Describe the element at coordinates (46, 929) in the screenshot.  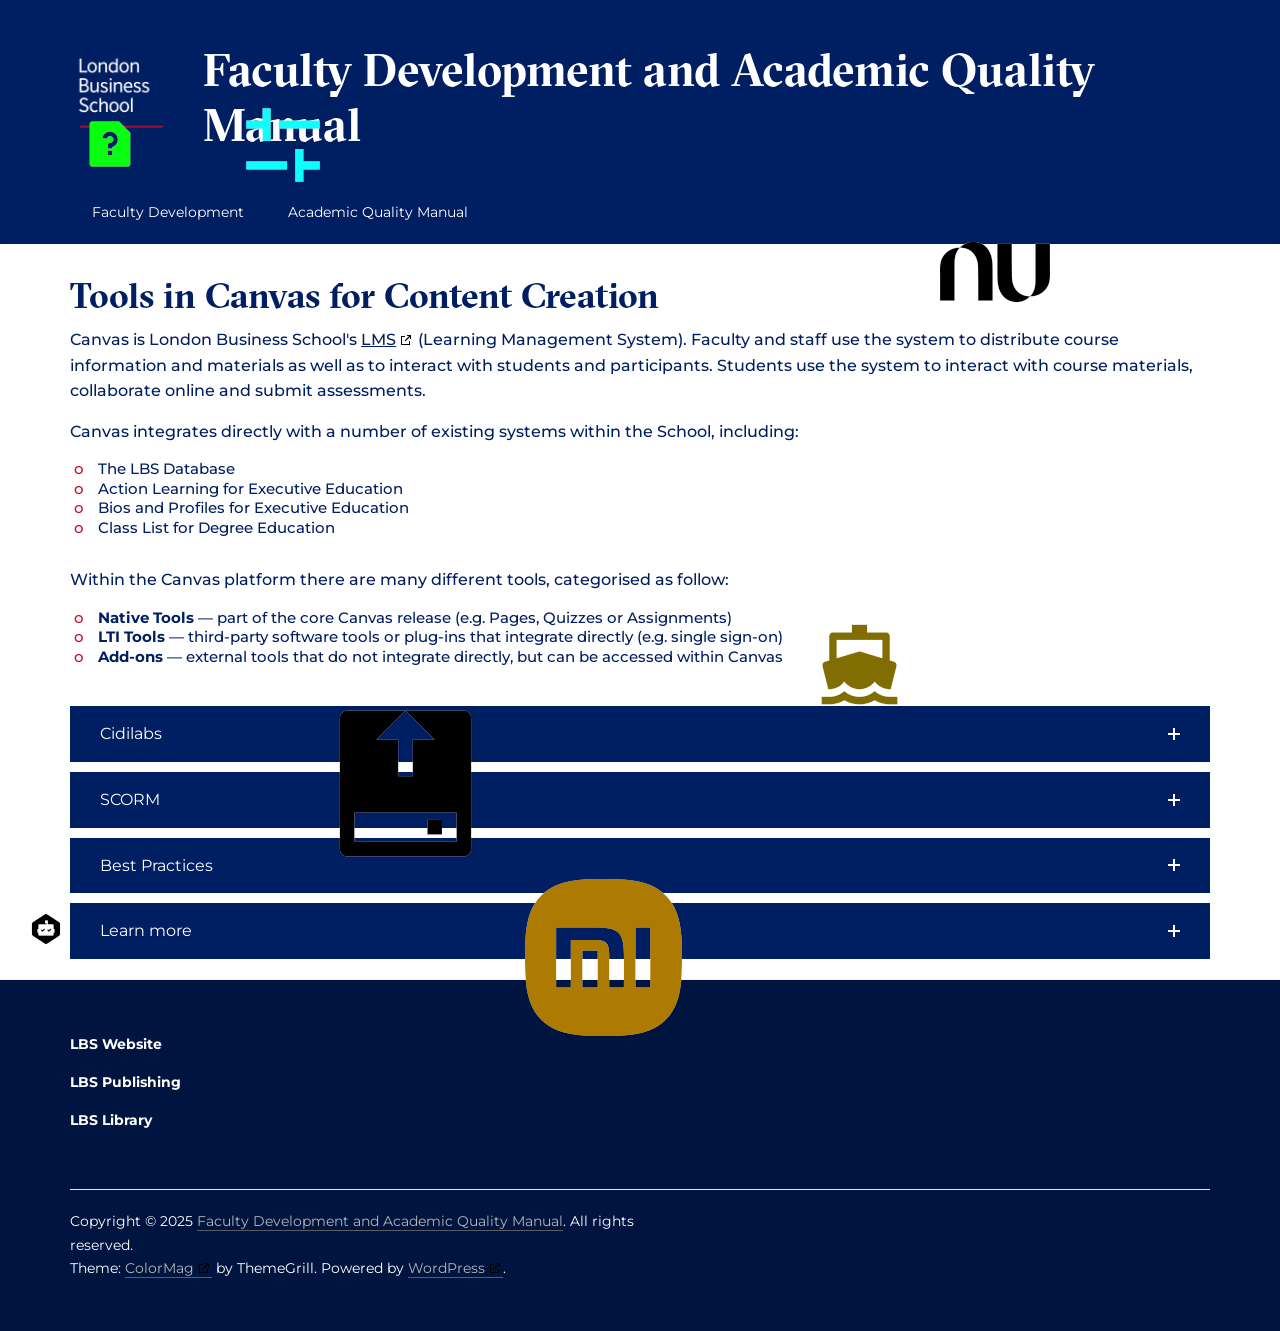
I see `GitHub Dependabot automated dependency updates` at that location.